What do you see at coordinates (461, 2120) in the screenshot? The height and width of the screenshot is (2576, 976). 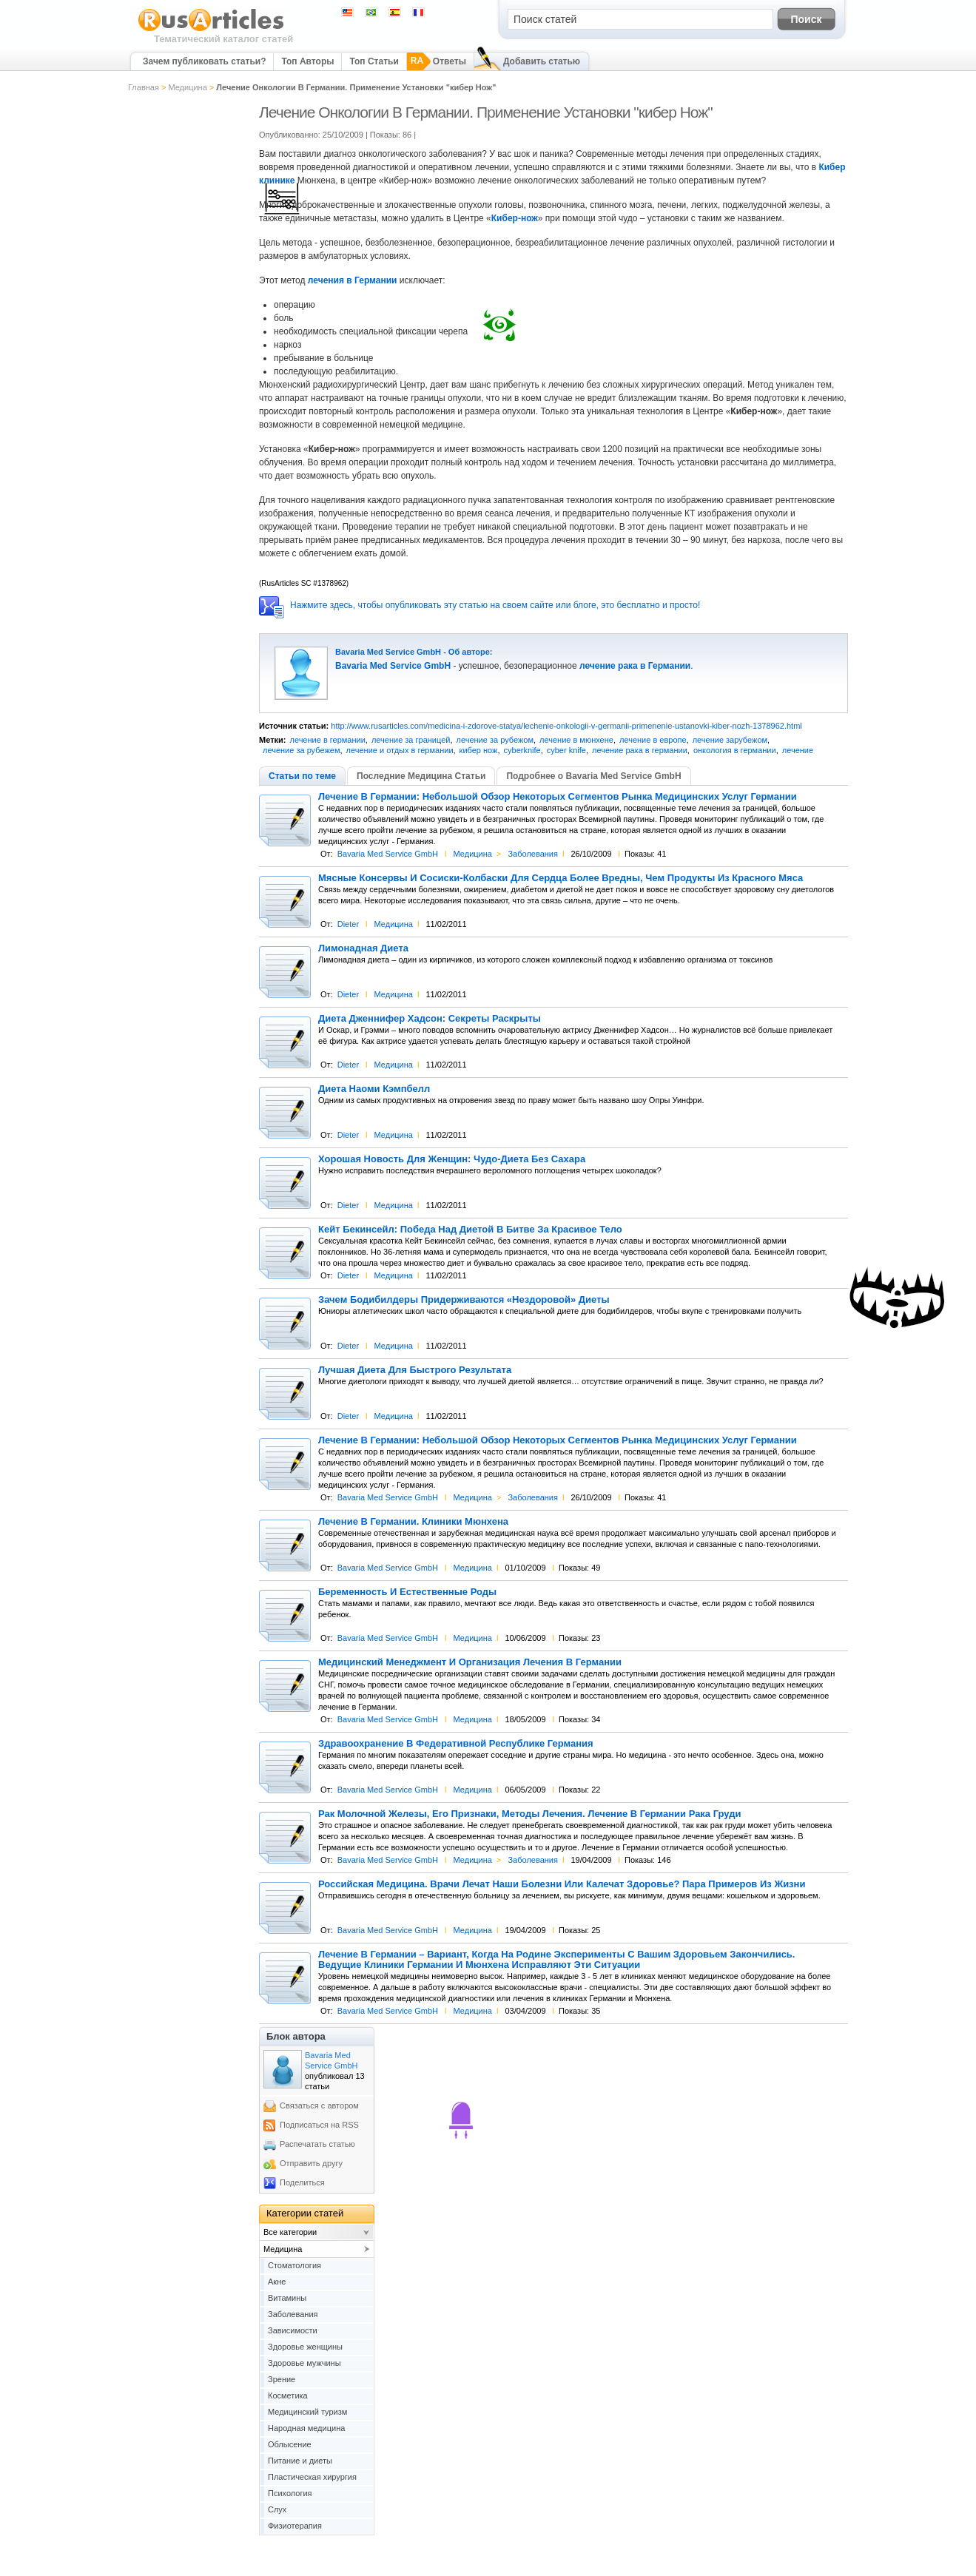 I see `indicates device power status` at bounding box center [461, 2120].